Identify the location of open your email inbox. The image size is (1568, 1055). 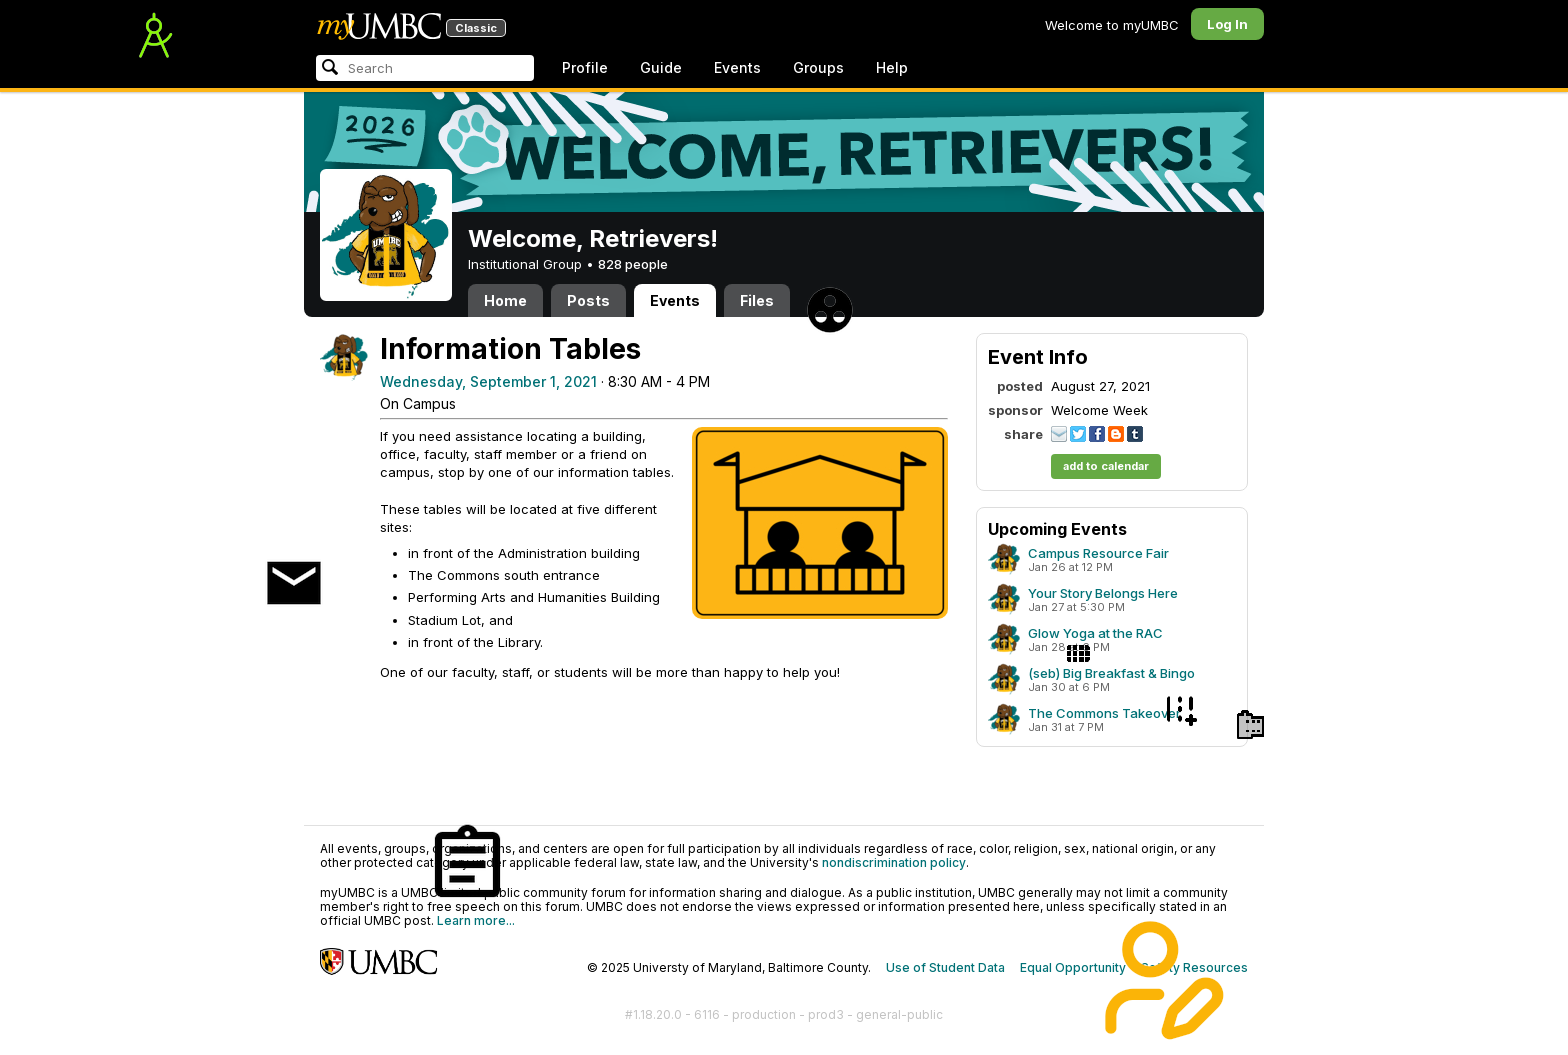
(294, 583).